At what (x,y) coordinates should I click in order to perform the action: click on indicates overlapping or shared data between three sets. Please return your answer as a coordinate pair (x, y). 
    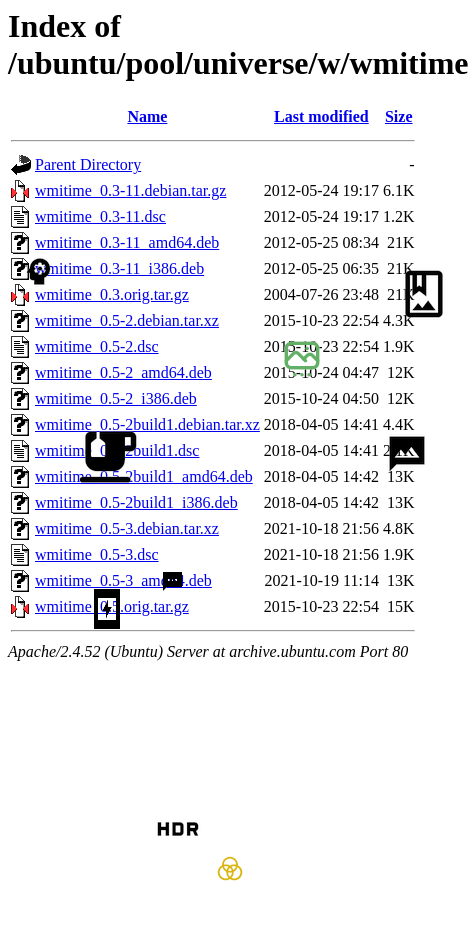
    Looking at the image, I should click on (230, 869).